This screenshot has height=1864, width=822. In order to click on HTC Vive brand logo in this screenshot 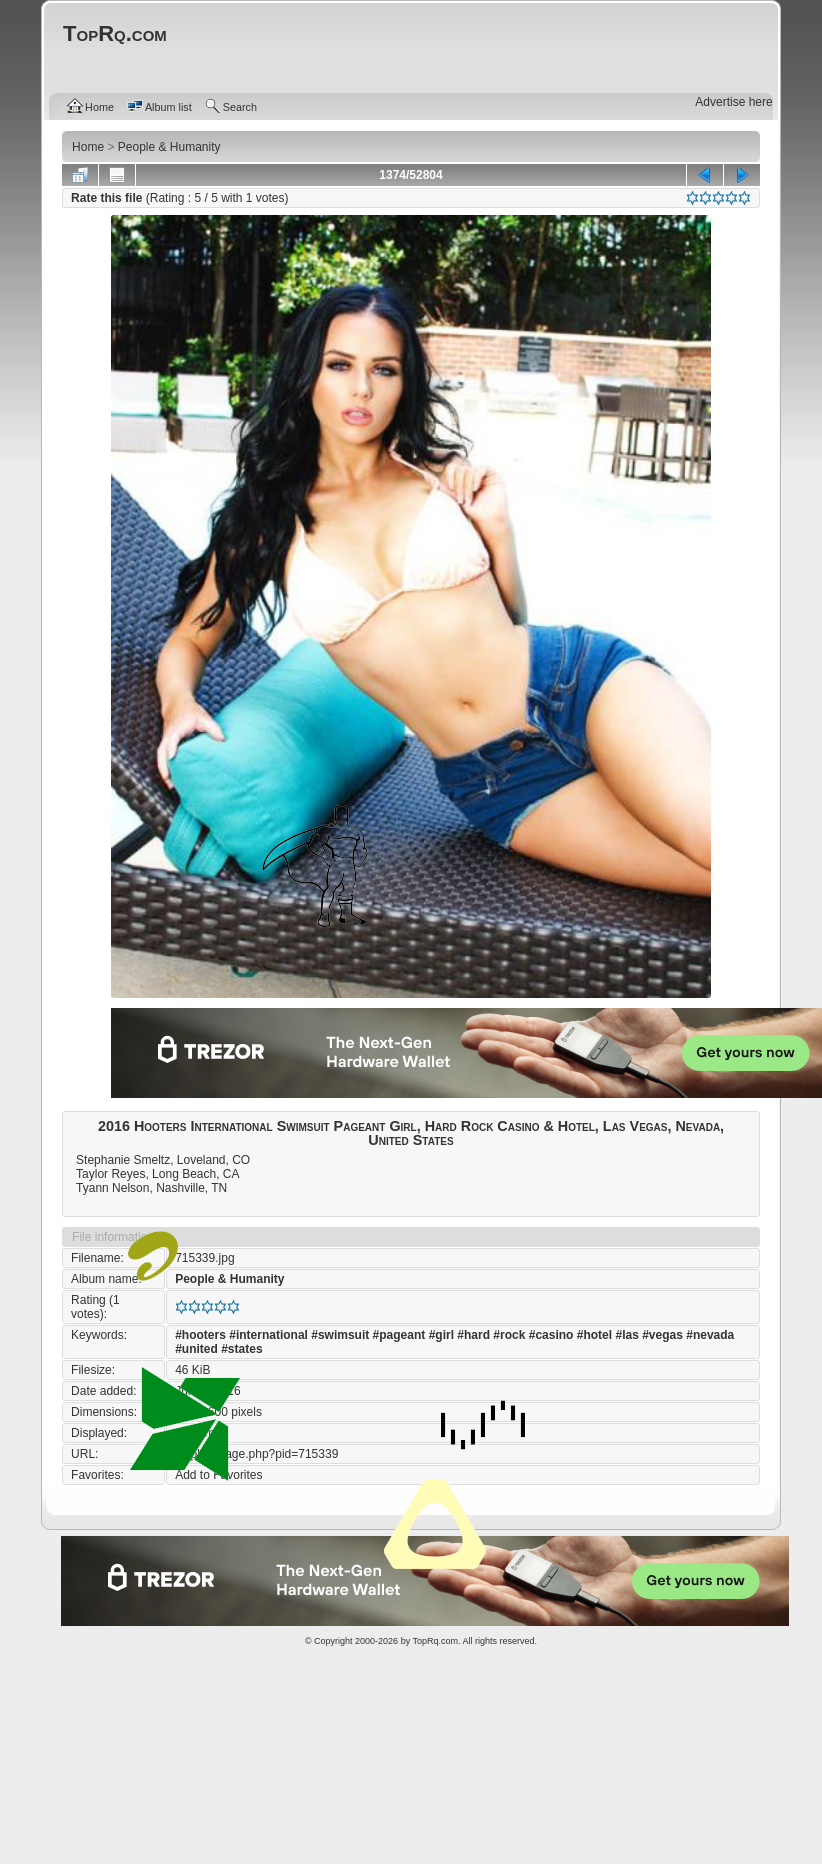, I will do `click(435, 1524)`.